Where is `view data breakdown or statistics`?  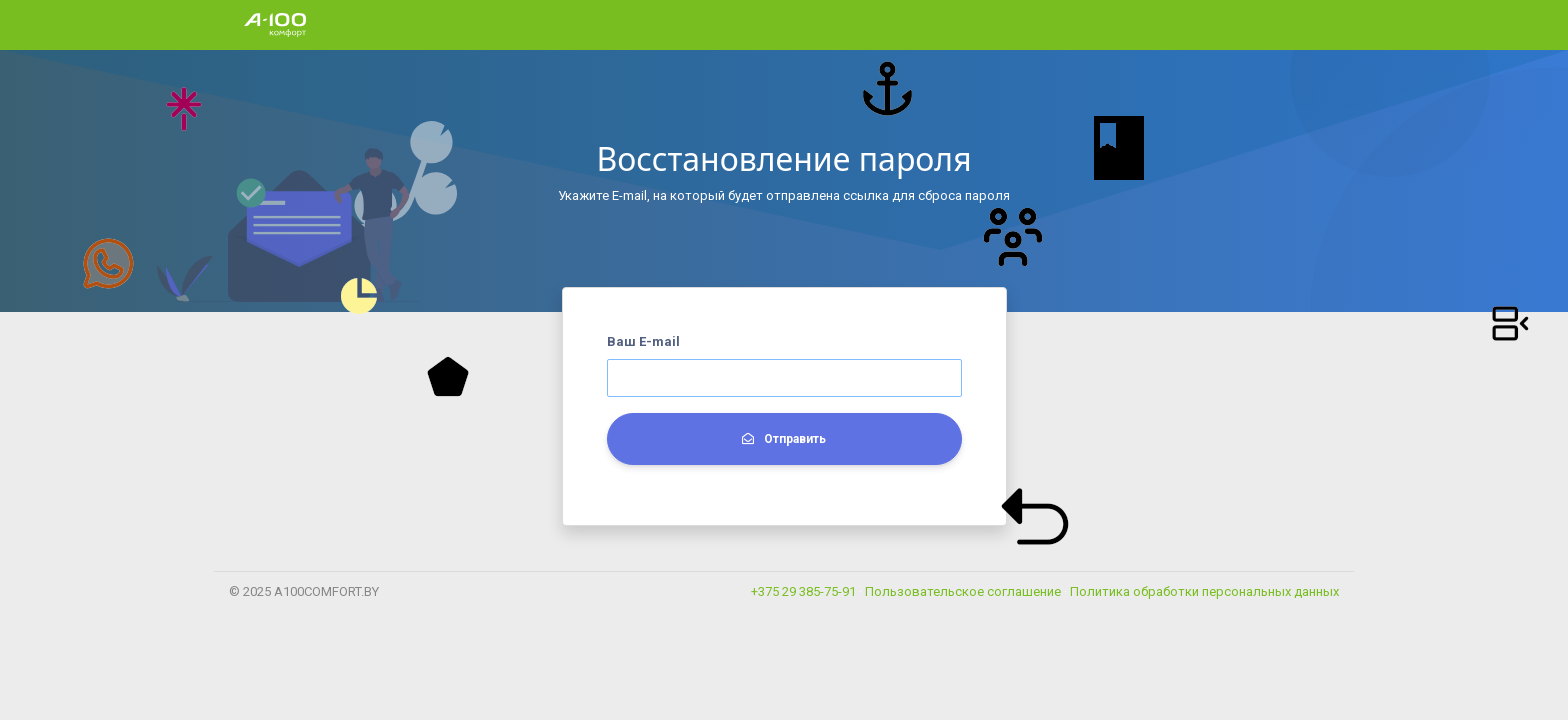
view data breakdown or statistics is located at coordinates (359, 296).